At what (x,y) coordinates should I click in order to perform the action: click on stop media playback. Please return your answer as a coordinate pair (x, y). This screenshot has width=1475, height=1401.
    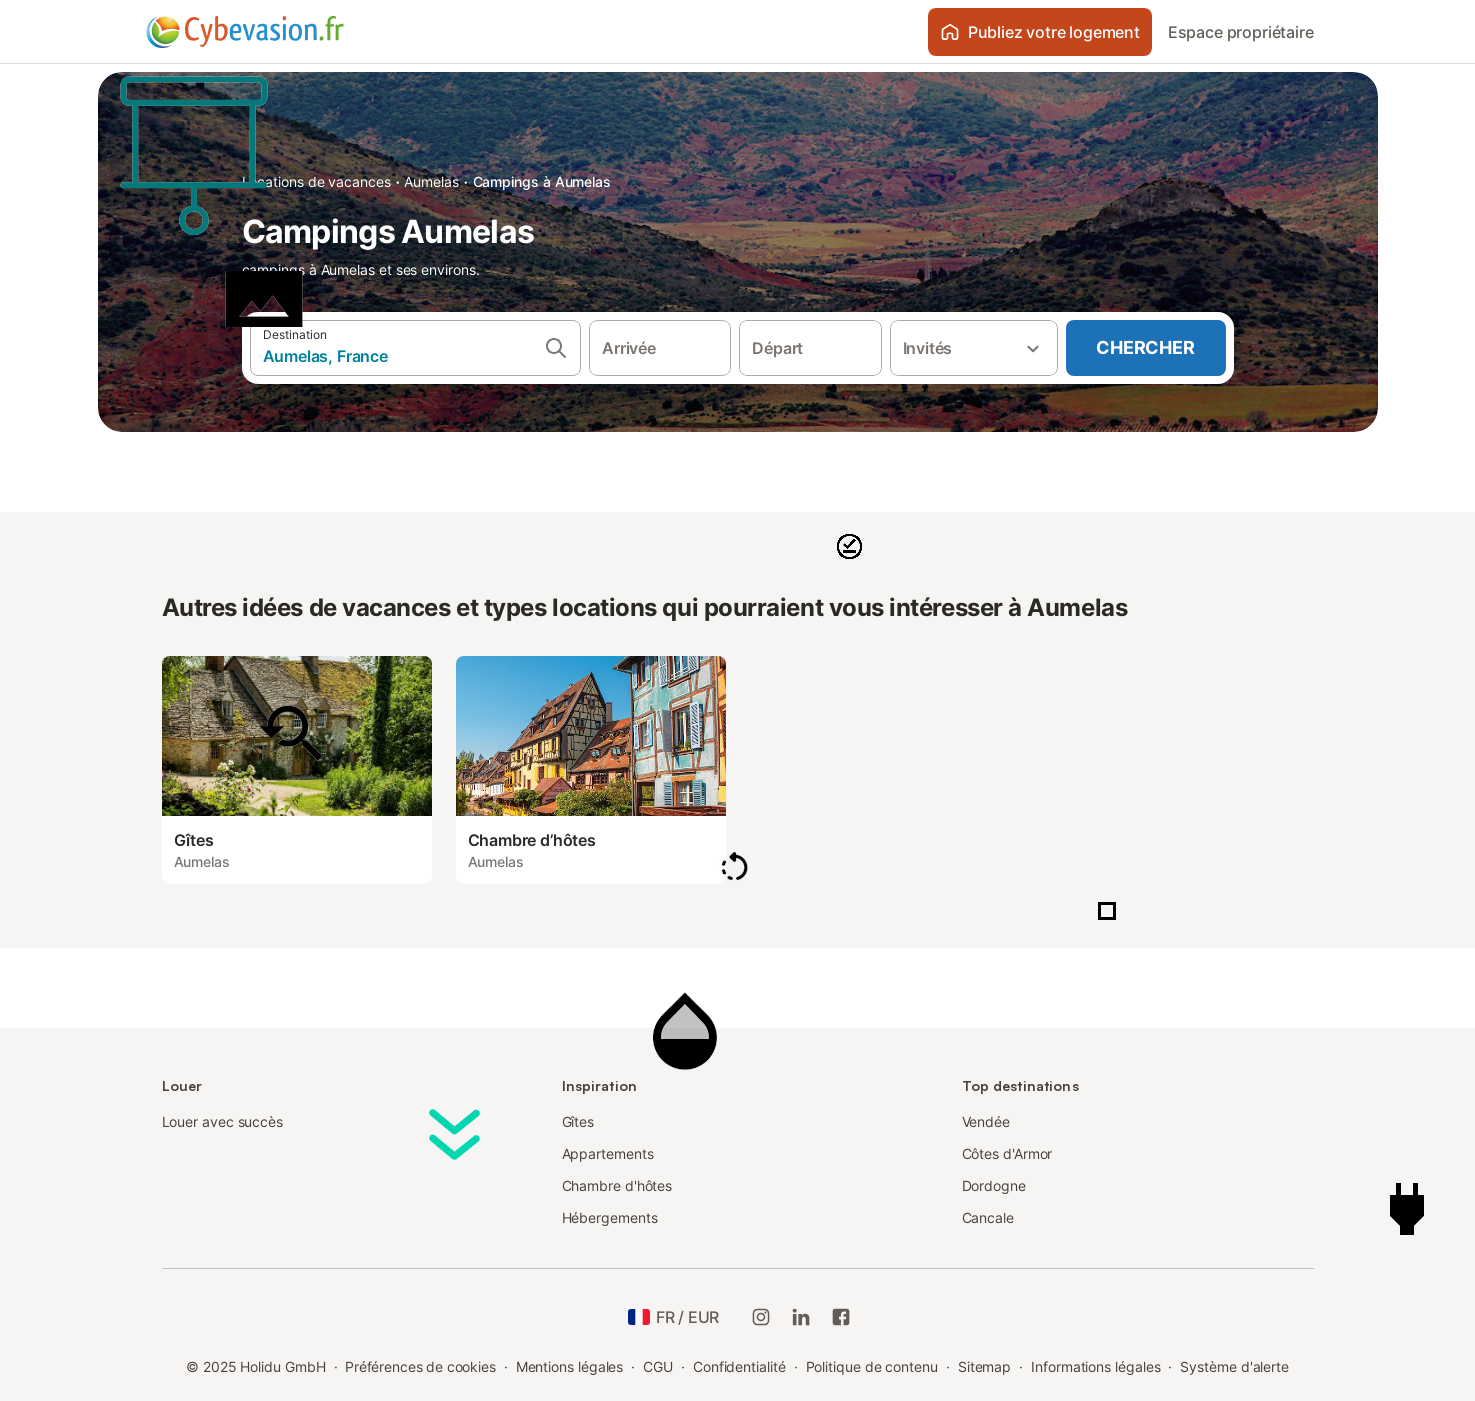
    Looking at the image, I should click on (1107, 911).